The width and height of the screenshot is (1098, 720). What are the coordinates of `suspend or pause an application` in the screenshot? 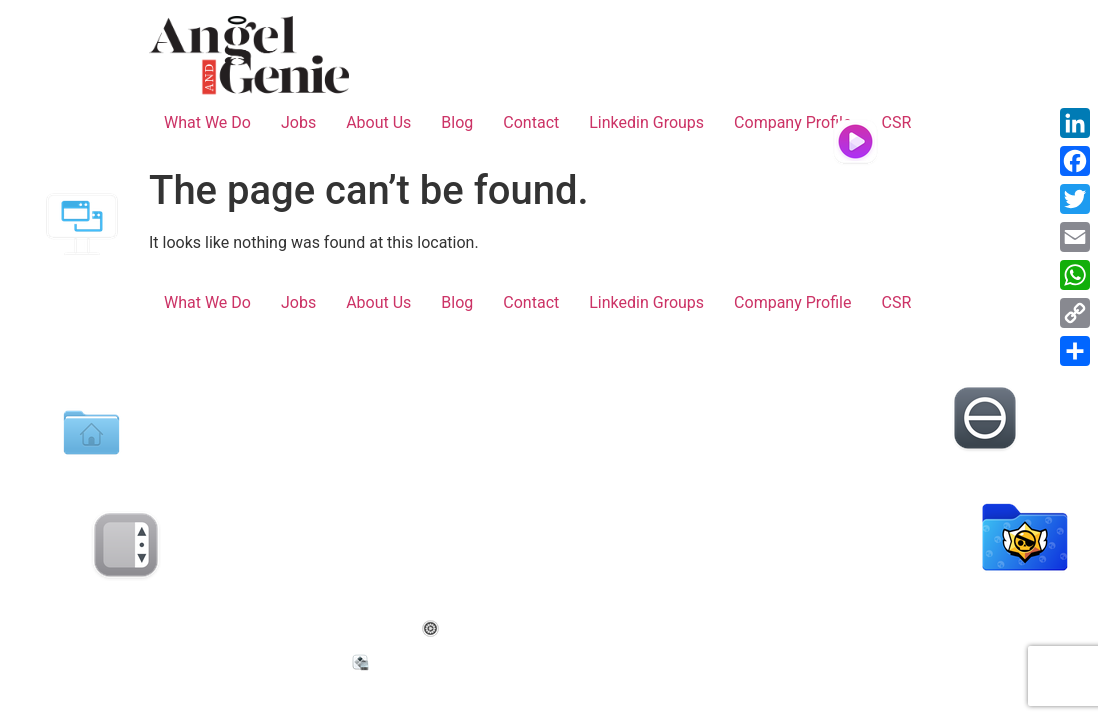 It's located at (985, 418).